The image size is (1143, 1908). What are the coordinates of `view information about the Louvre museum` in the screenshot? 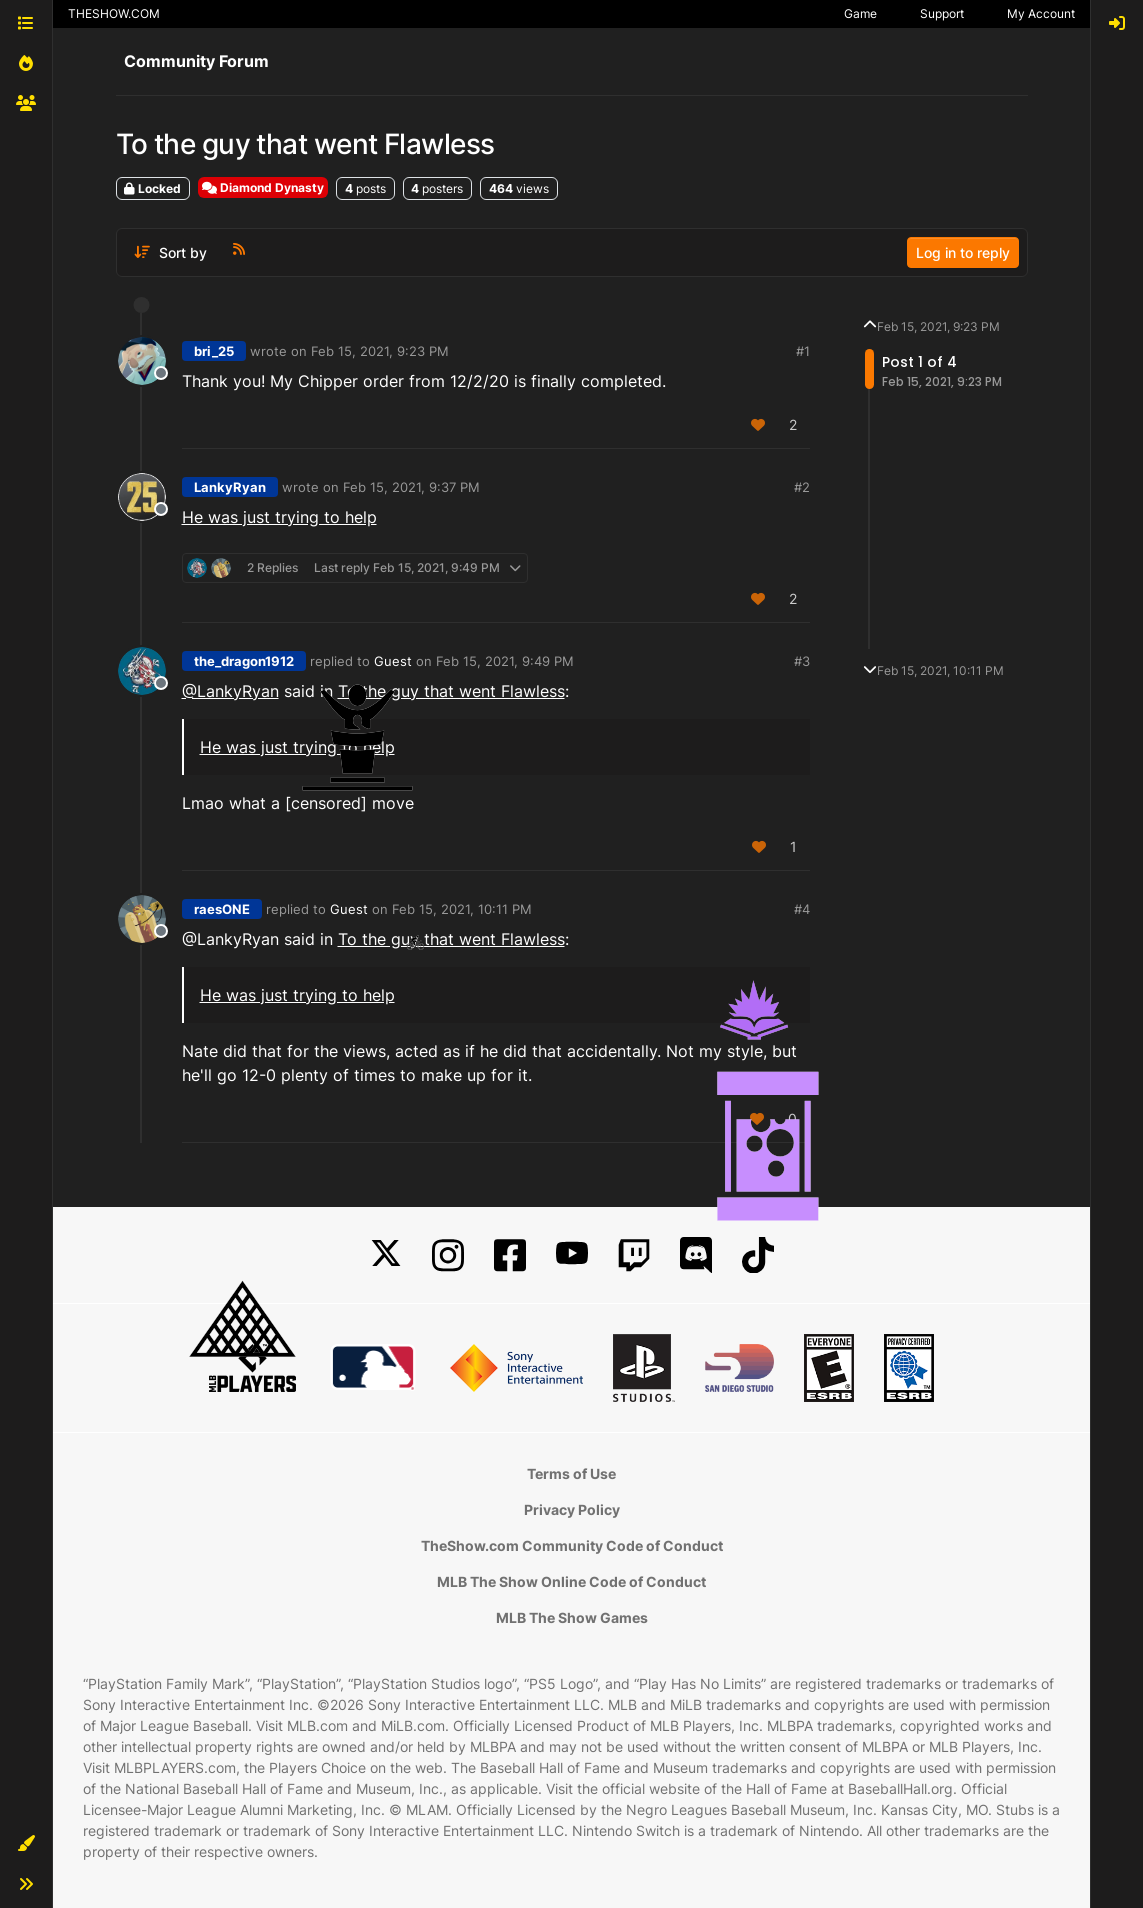 It's located at (242, 1321).